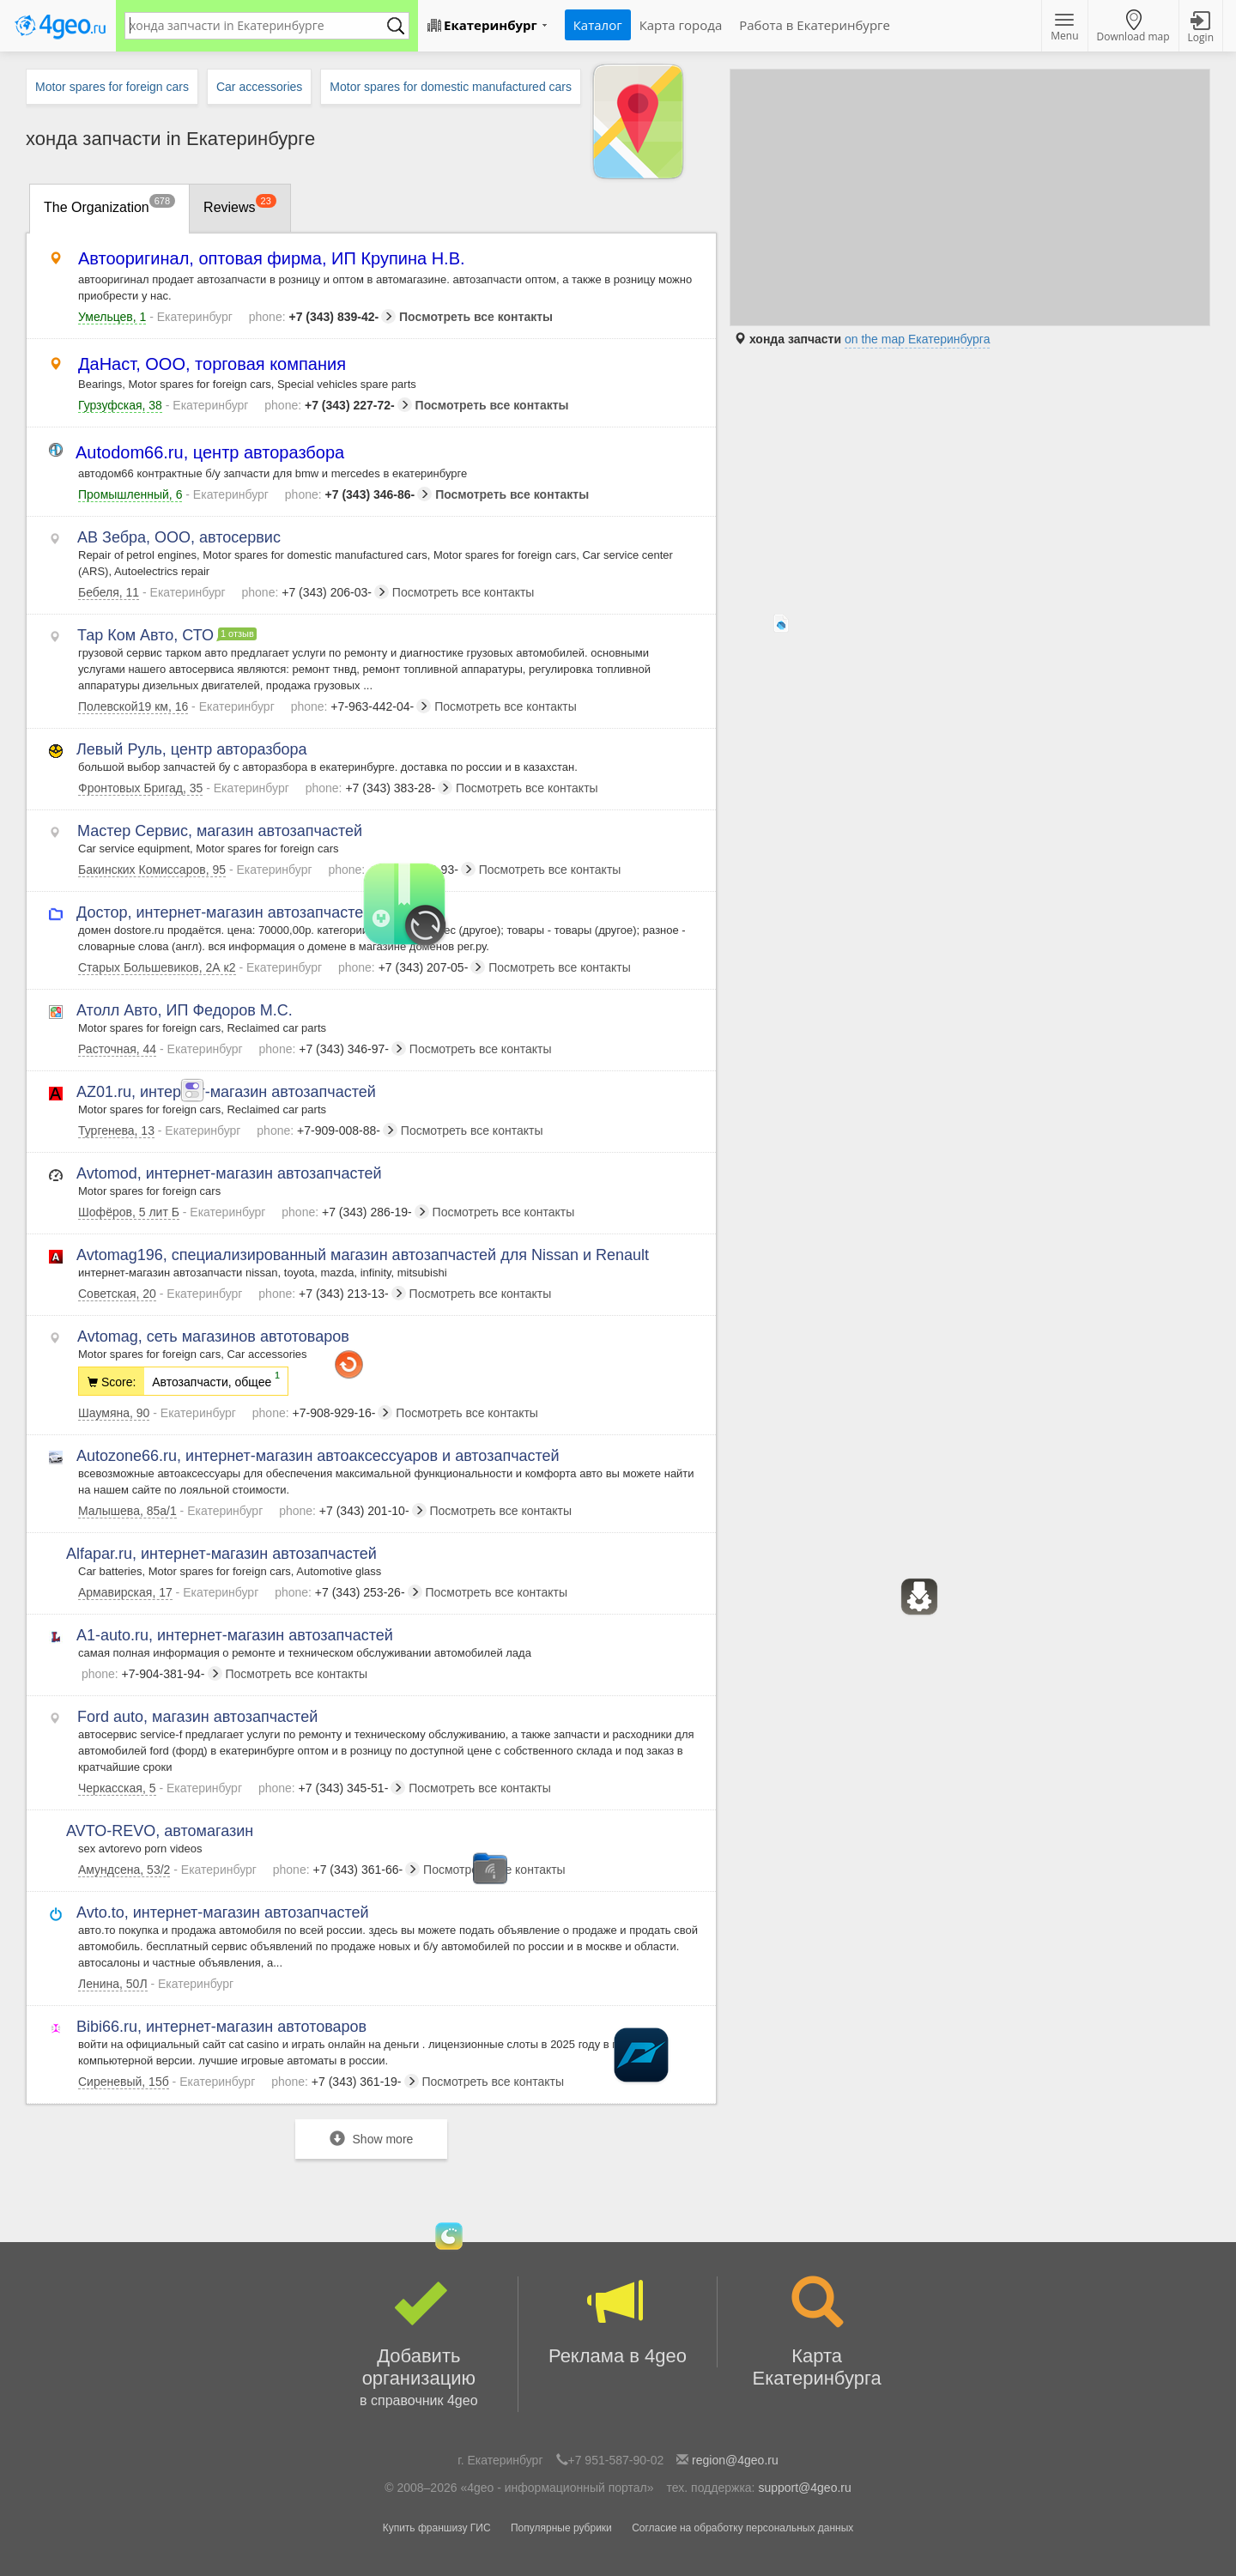  I want to click on dart programming language source file, so click(781, 623).